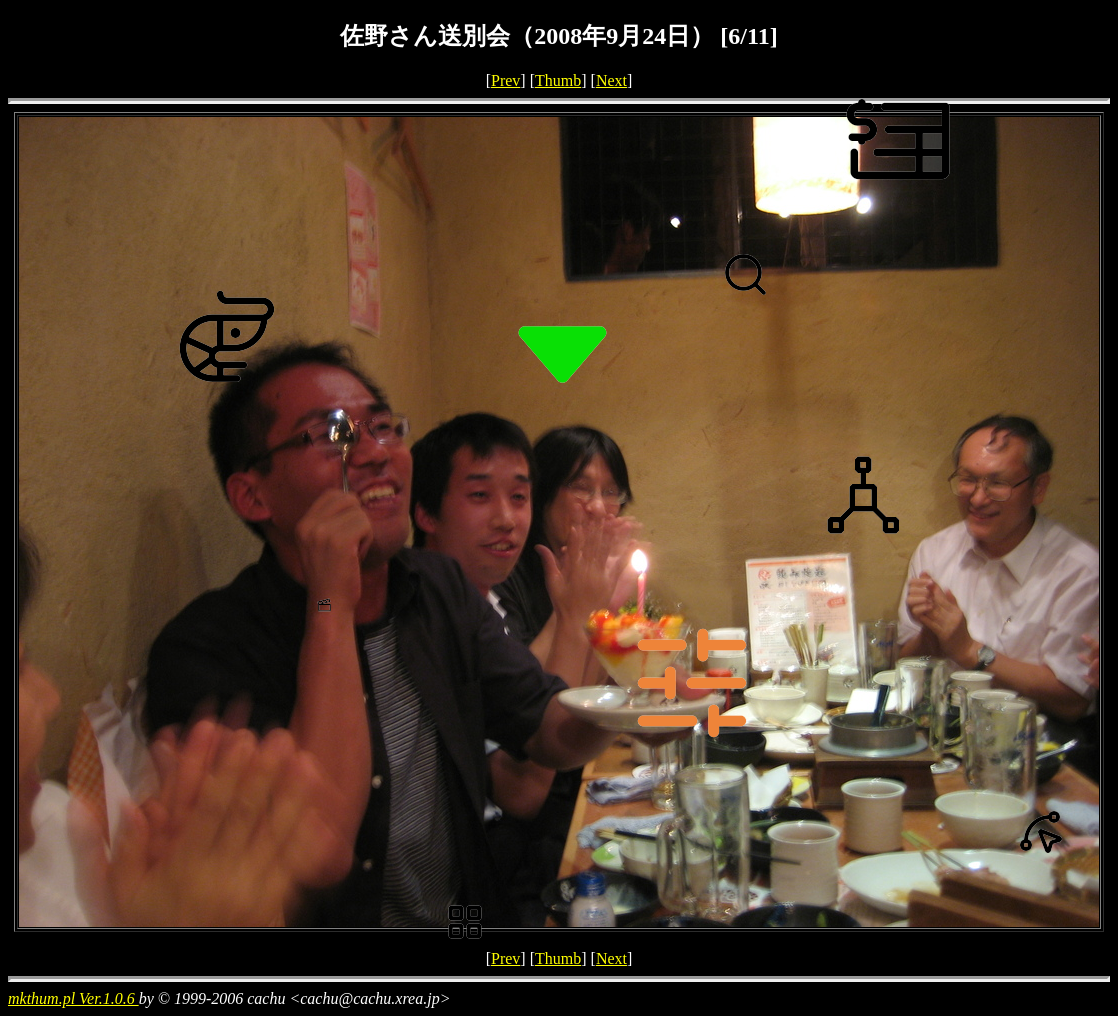  I want to click on open app grid or launcher, so click(465, 922).